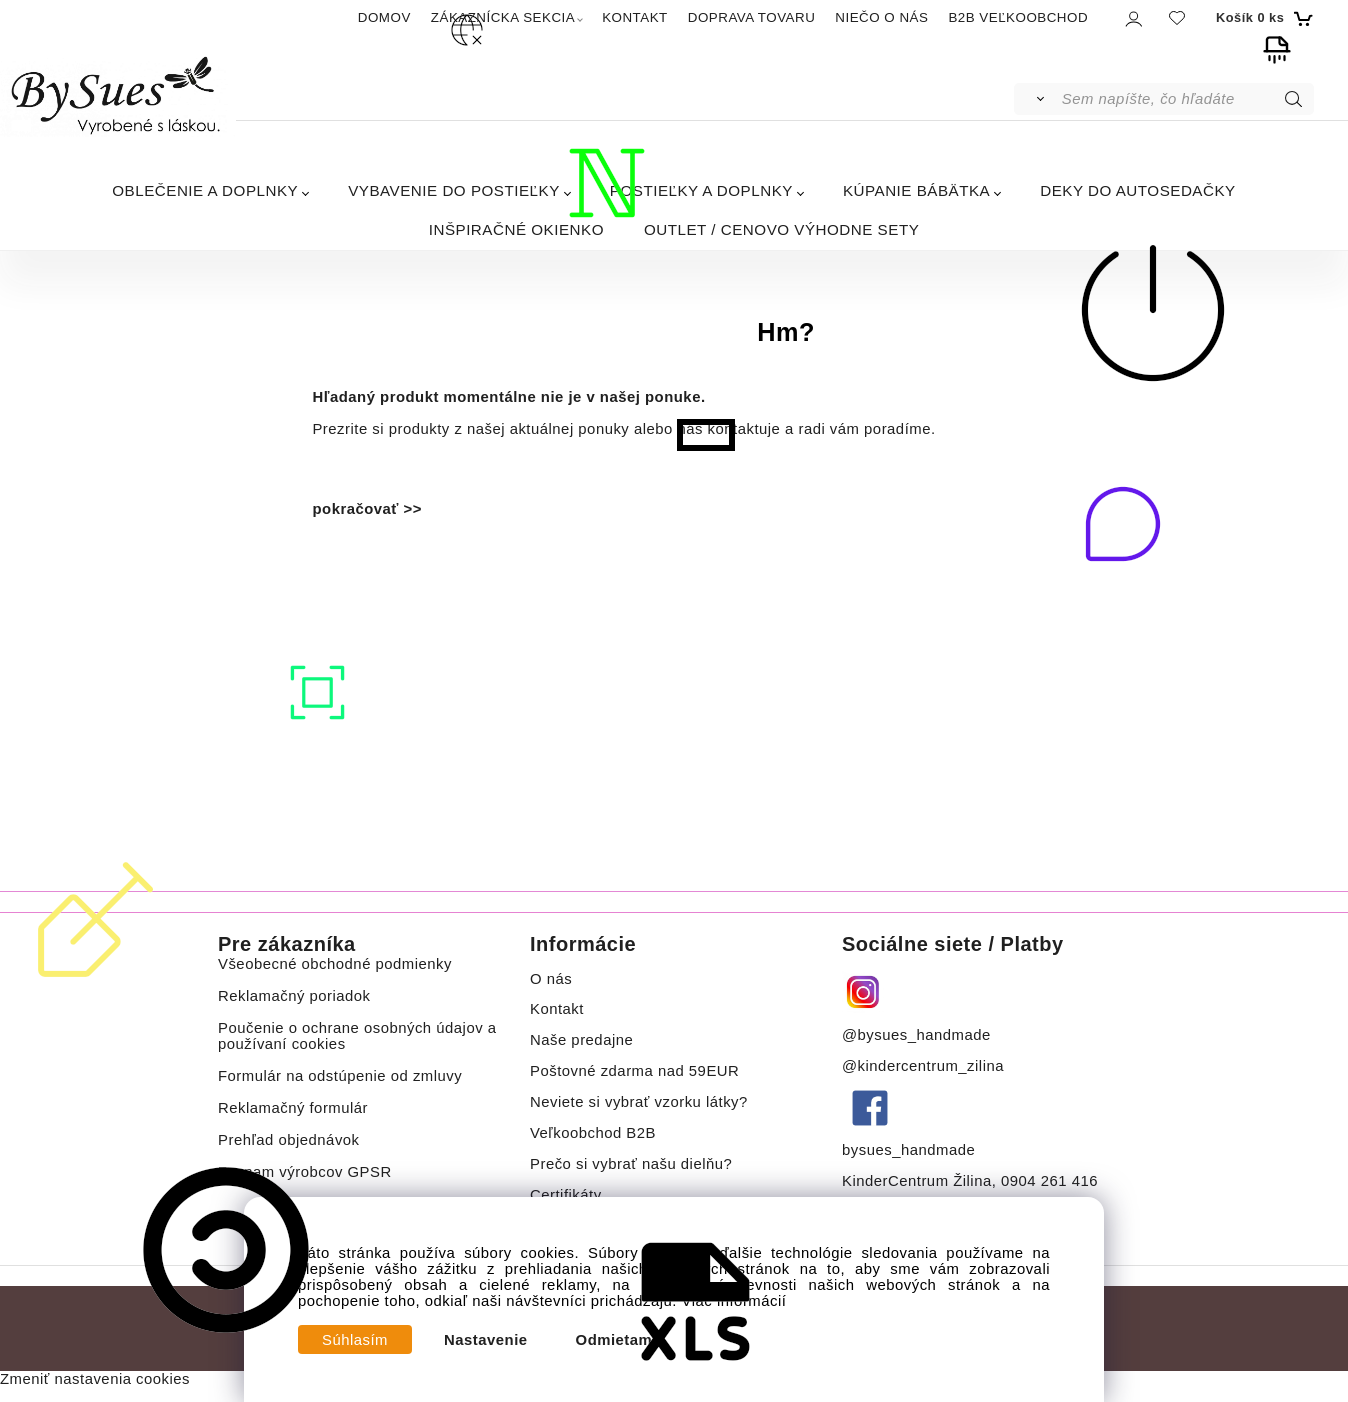  What do you see at coordinates (226, 1250) in the screenshot?
I see `indicates copyleft licensing status` at bounding box center [226, 1250].